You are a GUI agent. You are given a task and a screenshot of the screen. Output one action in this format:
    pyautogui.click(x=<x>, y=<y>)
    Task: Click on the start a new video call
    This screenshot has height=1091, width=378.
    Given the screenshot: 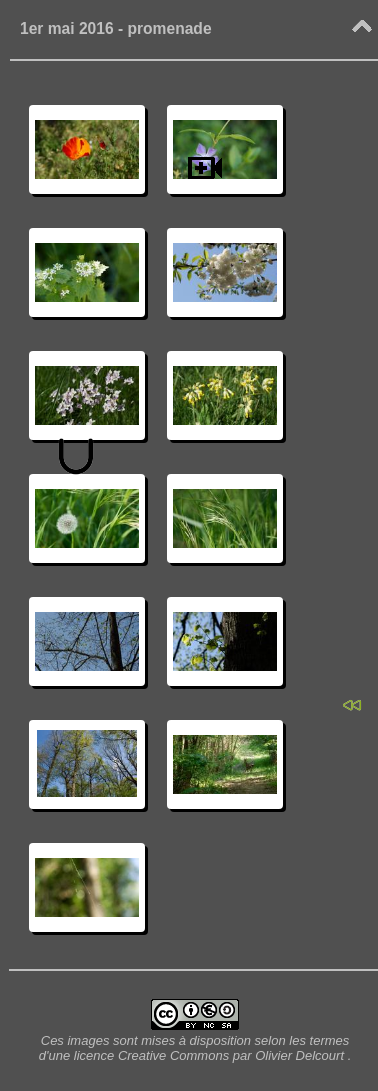 What is the action you would take?
    pyautogui.click(x=205, y=168)
    